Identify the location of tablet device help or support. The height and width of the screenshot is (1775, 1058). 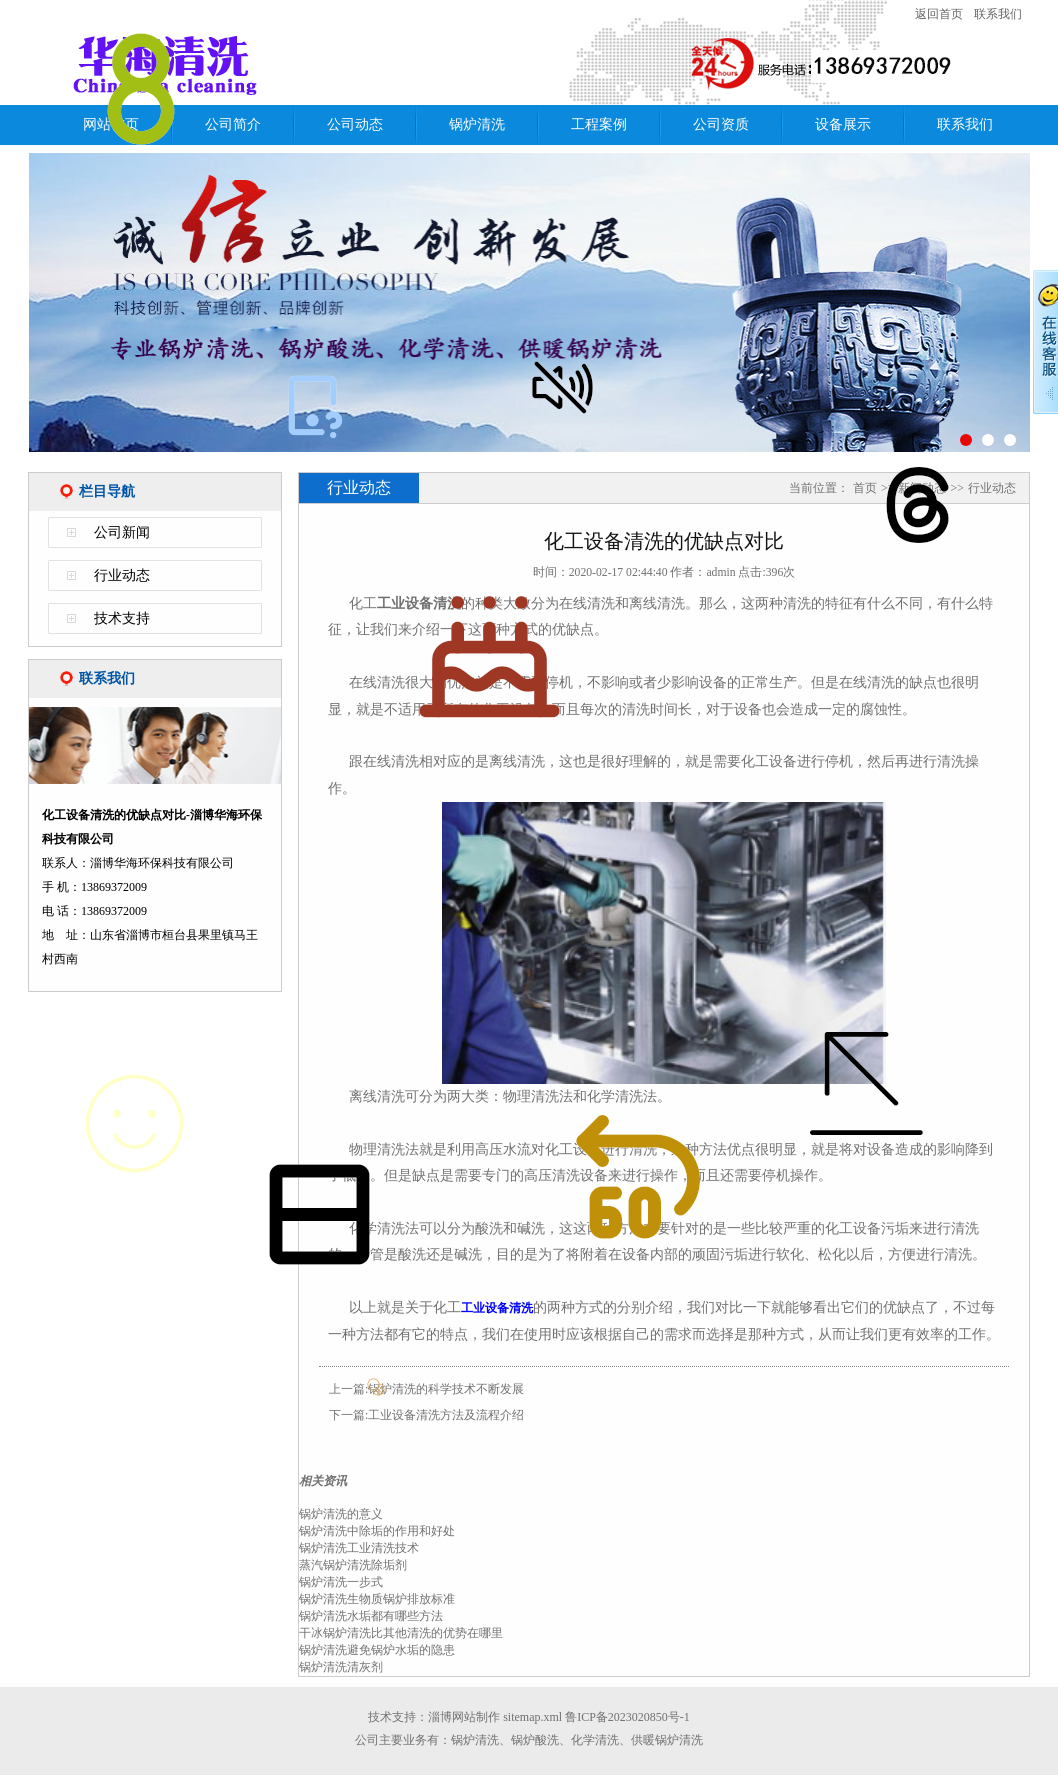
(312, 405).